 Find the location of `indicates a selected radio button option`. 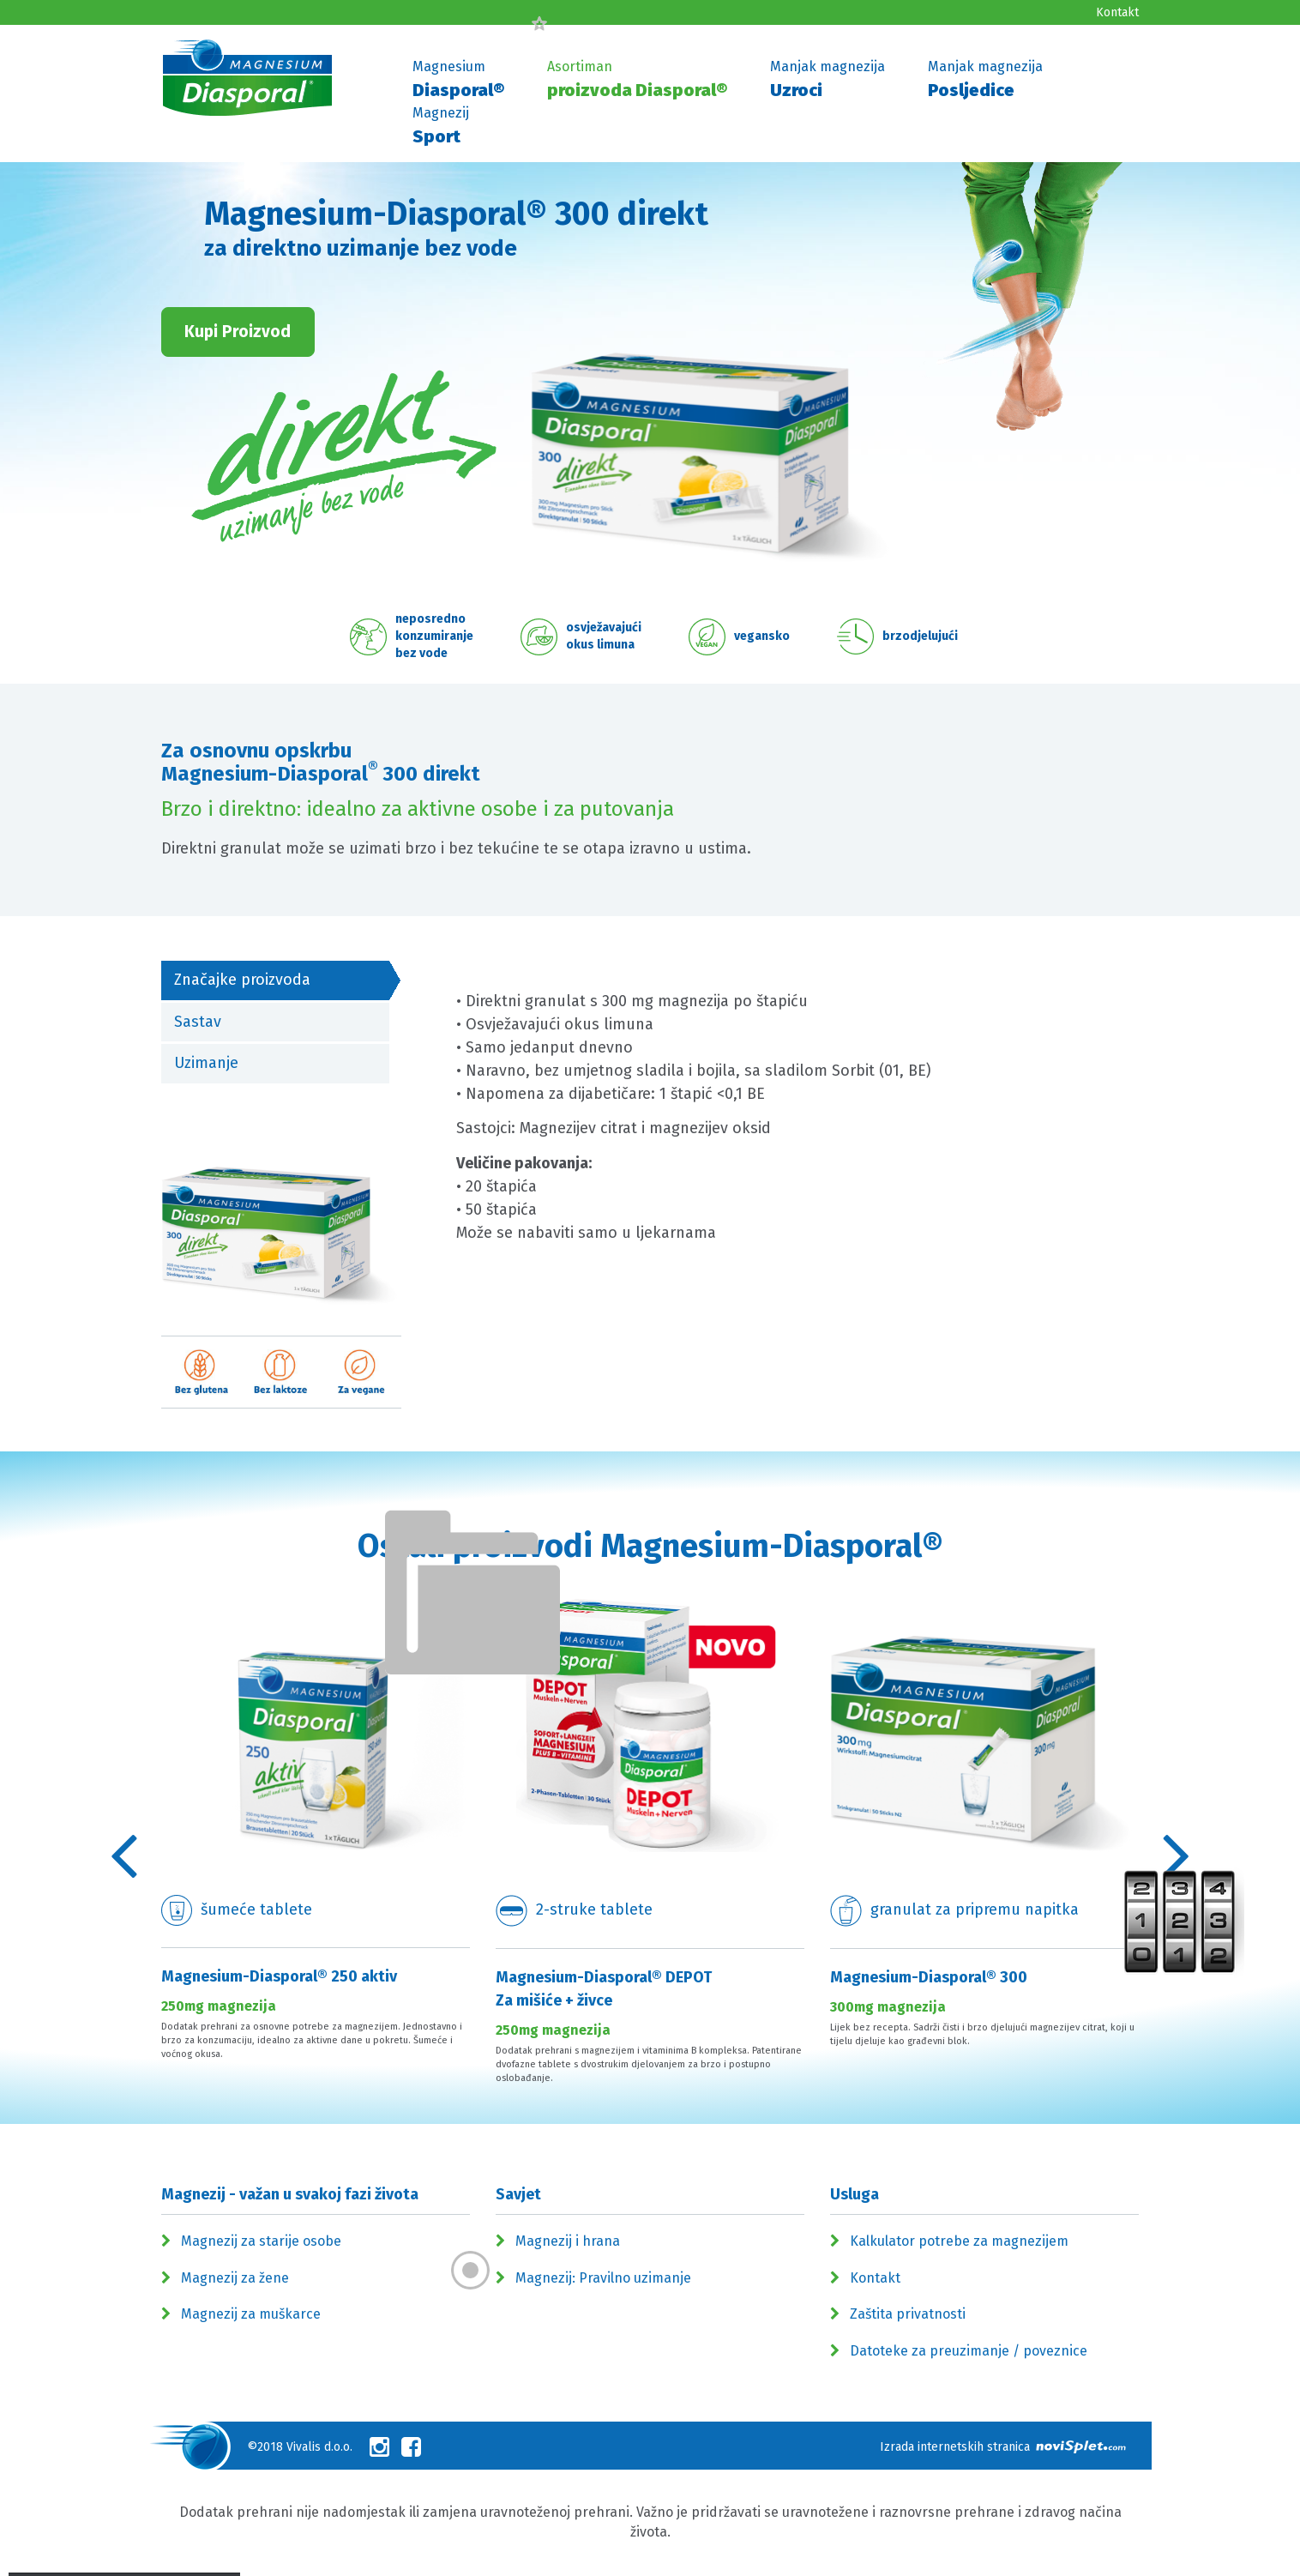

indicates a selected radio button option is located at coordinates (470, 2270).